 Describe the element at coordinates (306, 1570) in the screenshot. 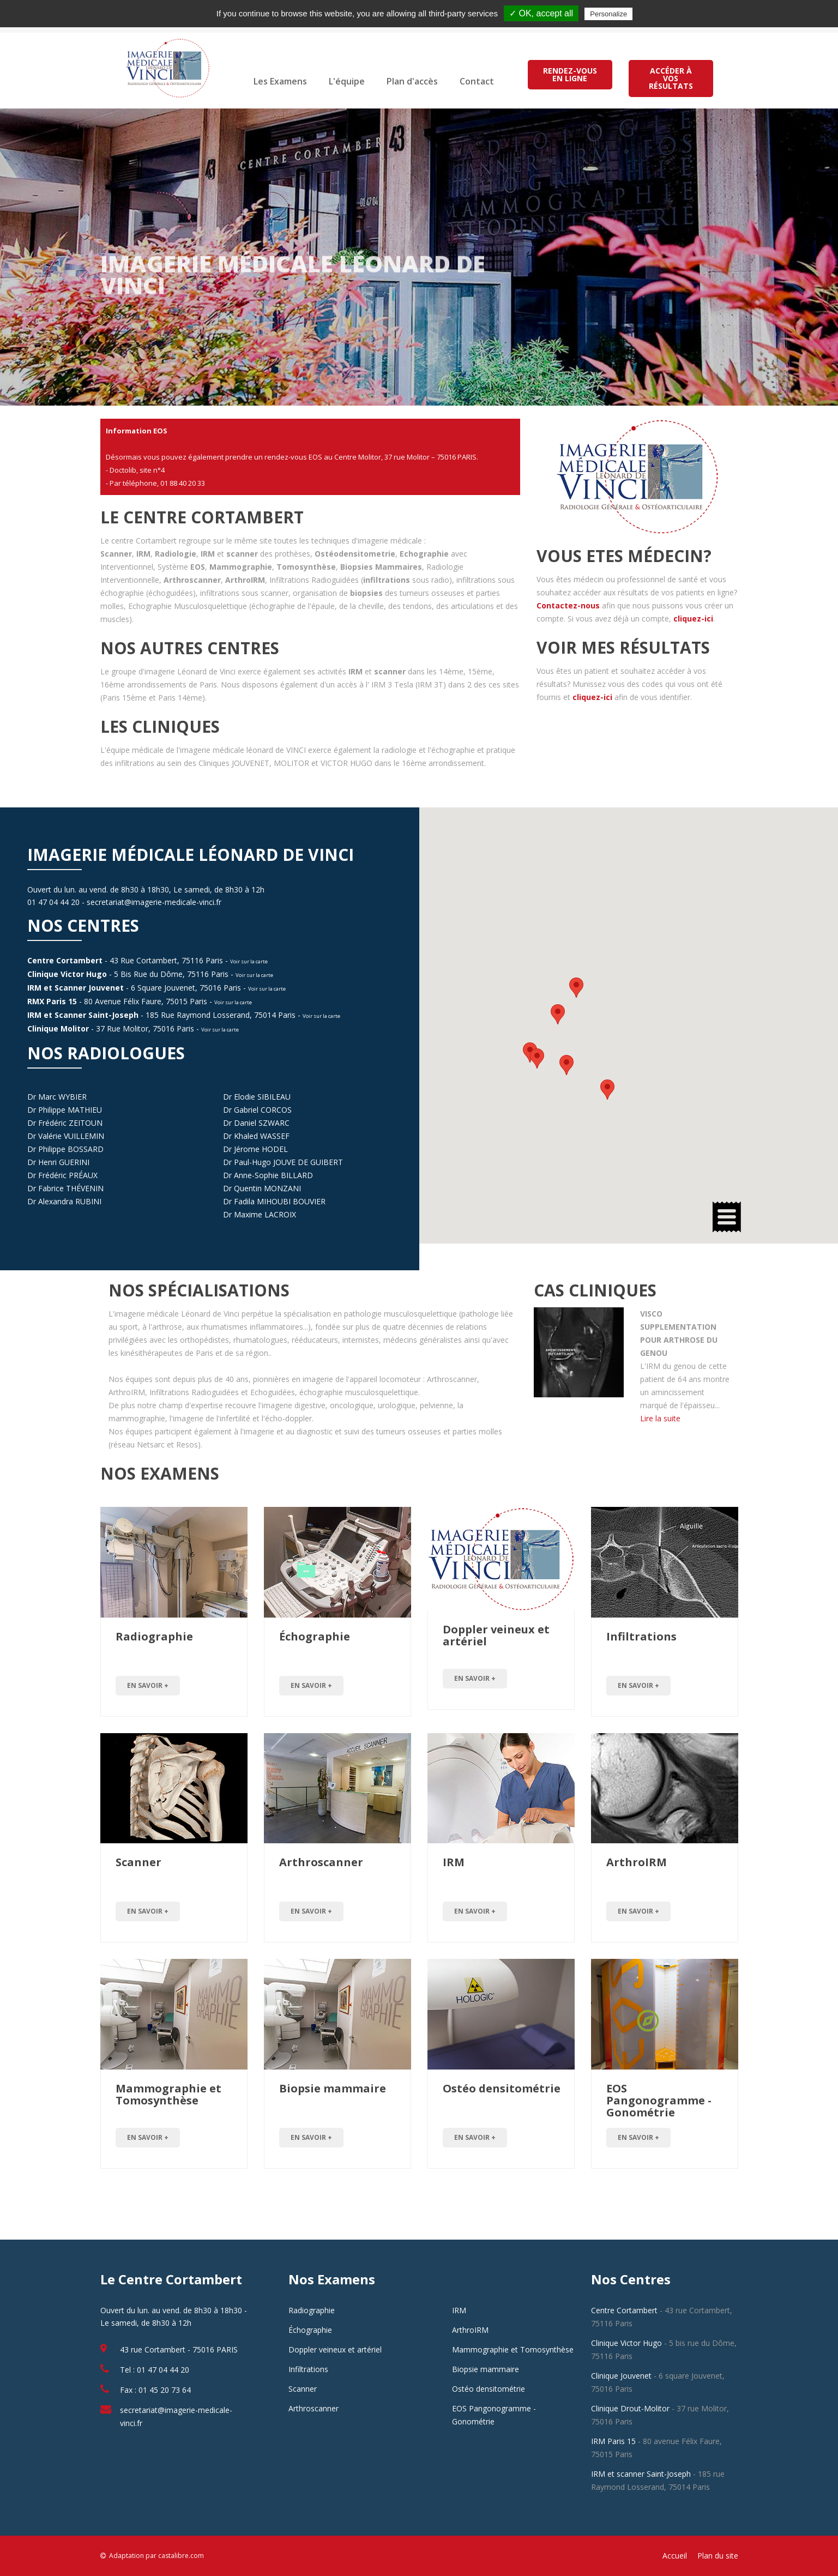

I see `remove a file from this folder` at that location.